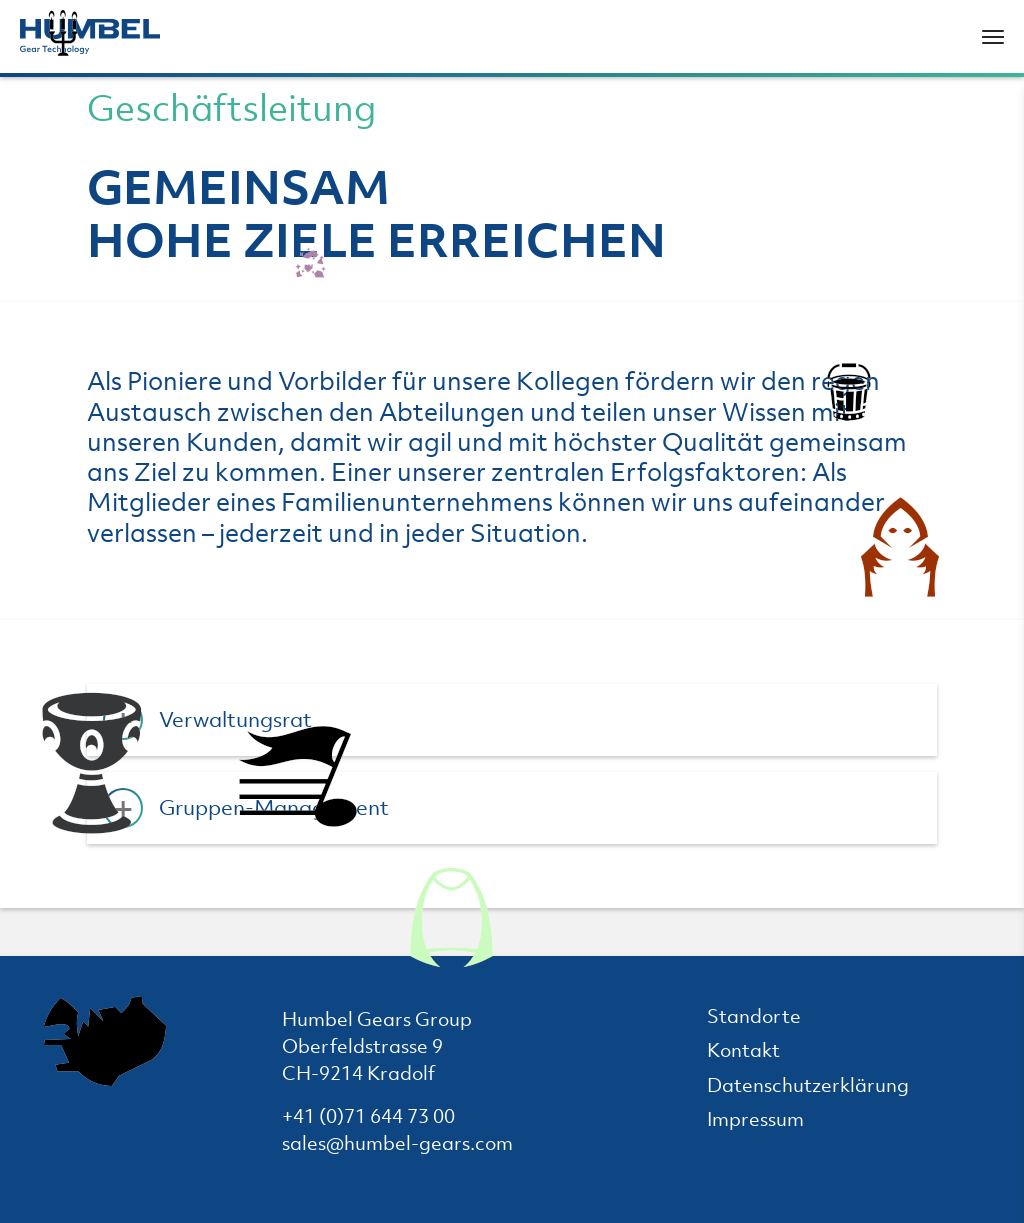  Describe the element at coordinates (105, 1041) in the screenshot. I see `select iceland as a country or region` at that location.